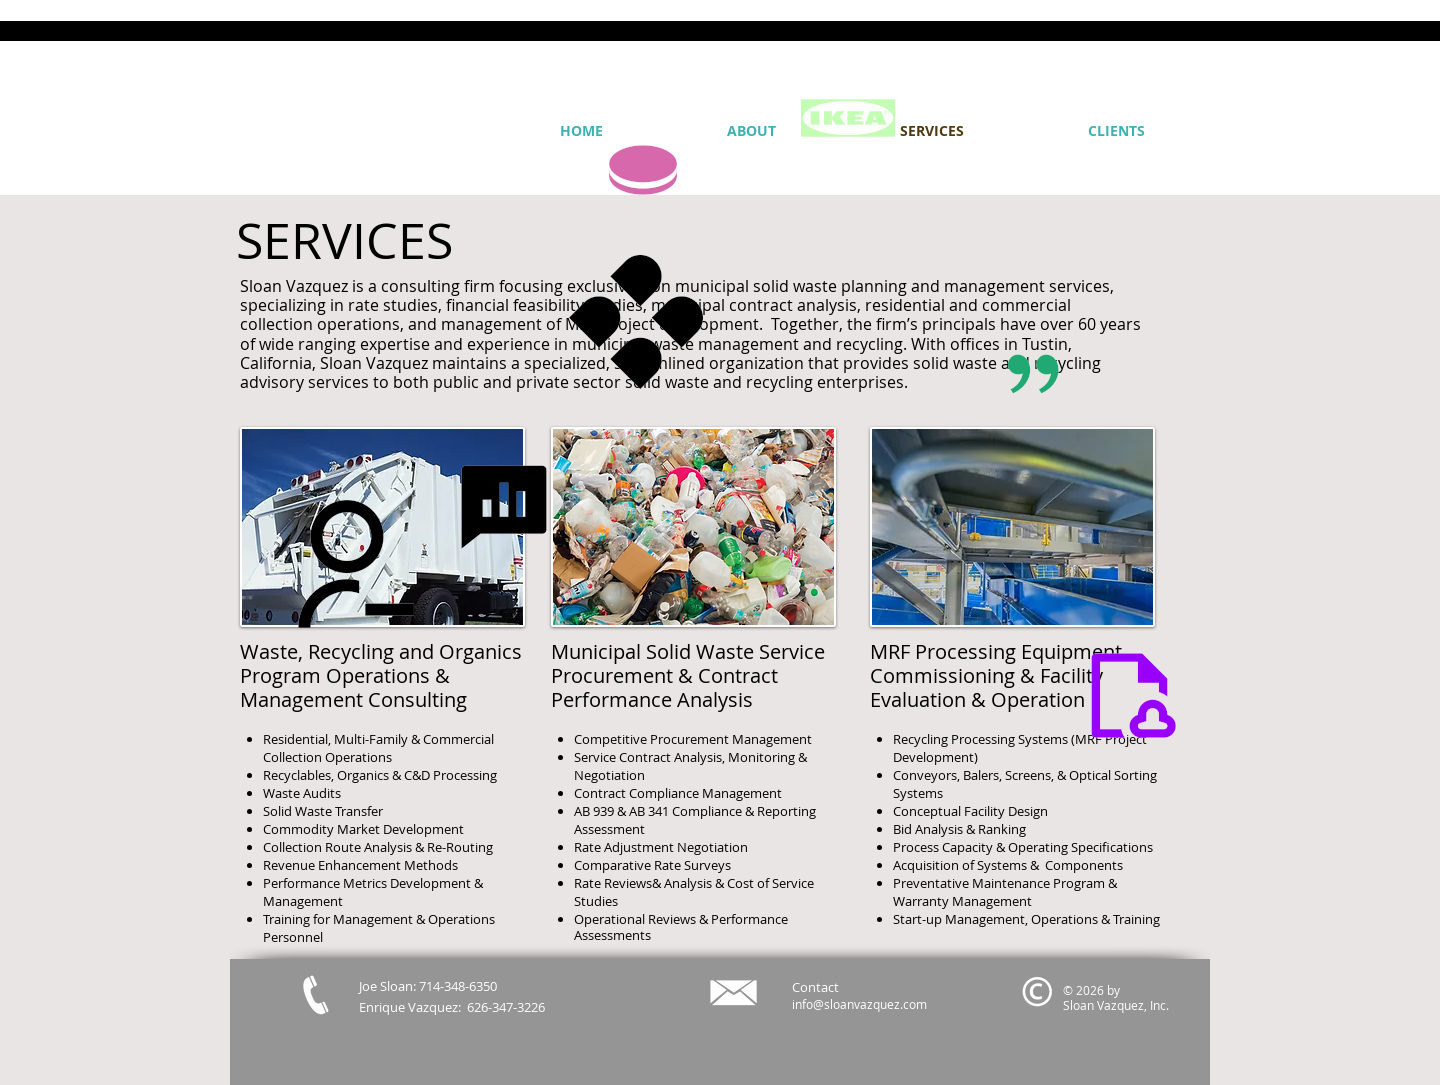 This screenshot has width=1440, height=1085. What do you see at coordinates (1129, 695) in the screenshot?
I see `upload file to cloud storage` at bounding box center [1129, 695].